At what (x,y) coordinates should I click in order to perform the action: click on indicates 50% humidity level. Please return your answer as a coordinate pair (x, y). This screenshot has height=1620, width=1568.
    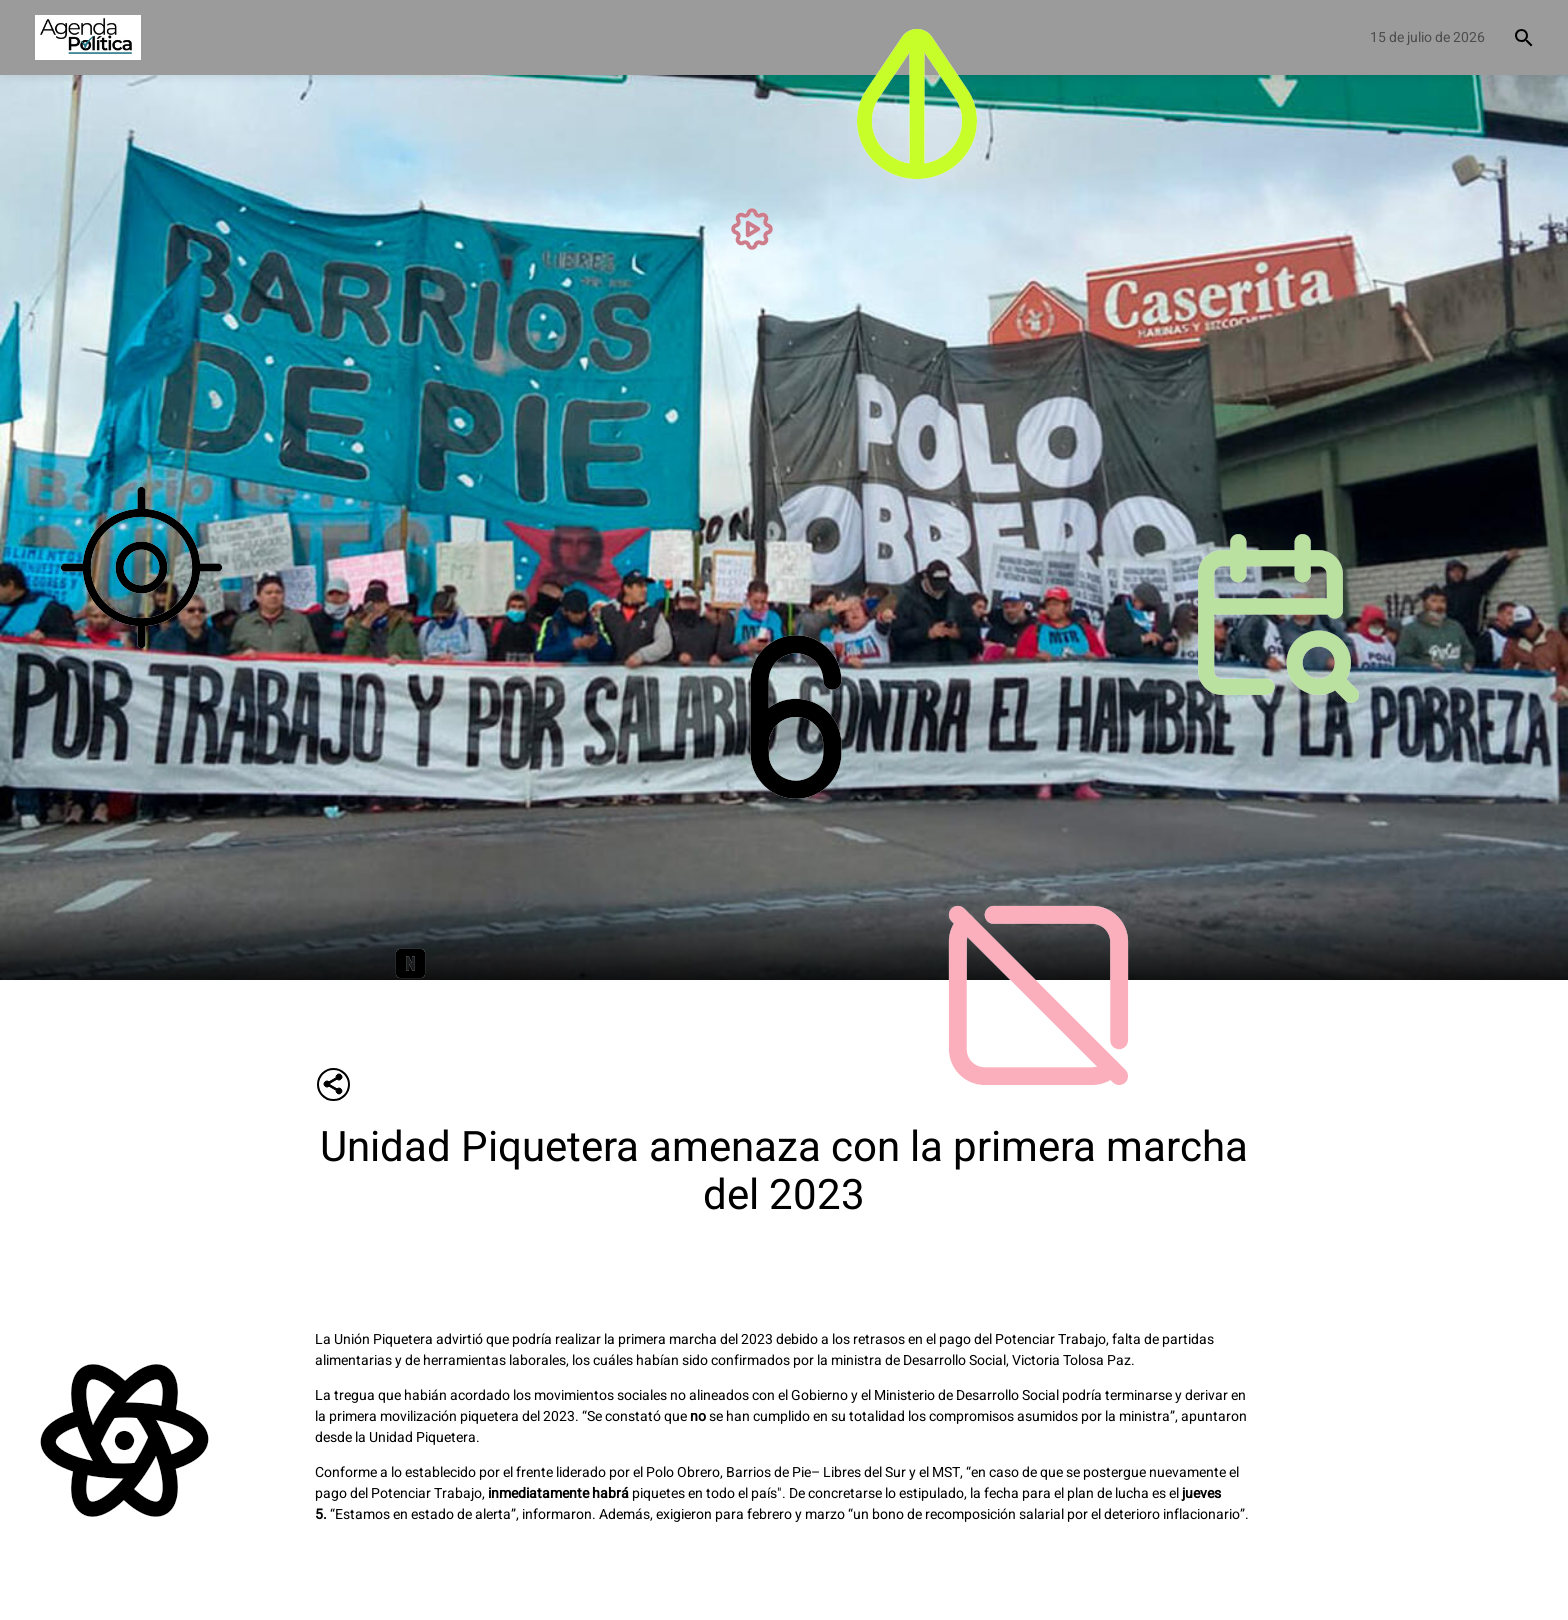
    Looking at the image, I should click on (917, 104).